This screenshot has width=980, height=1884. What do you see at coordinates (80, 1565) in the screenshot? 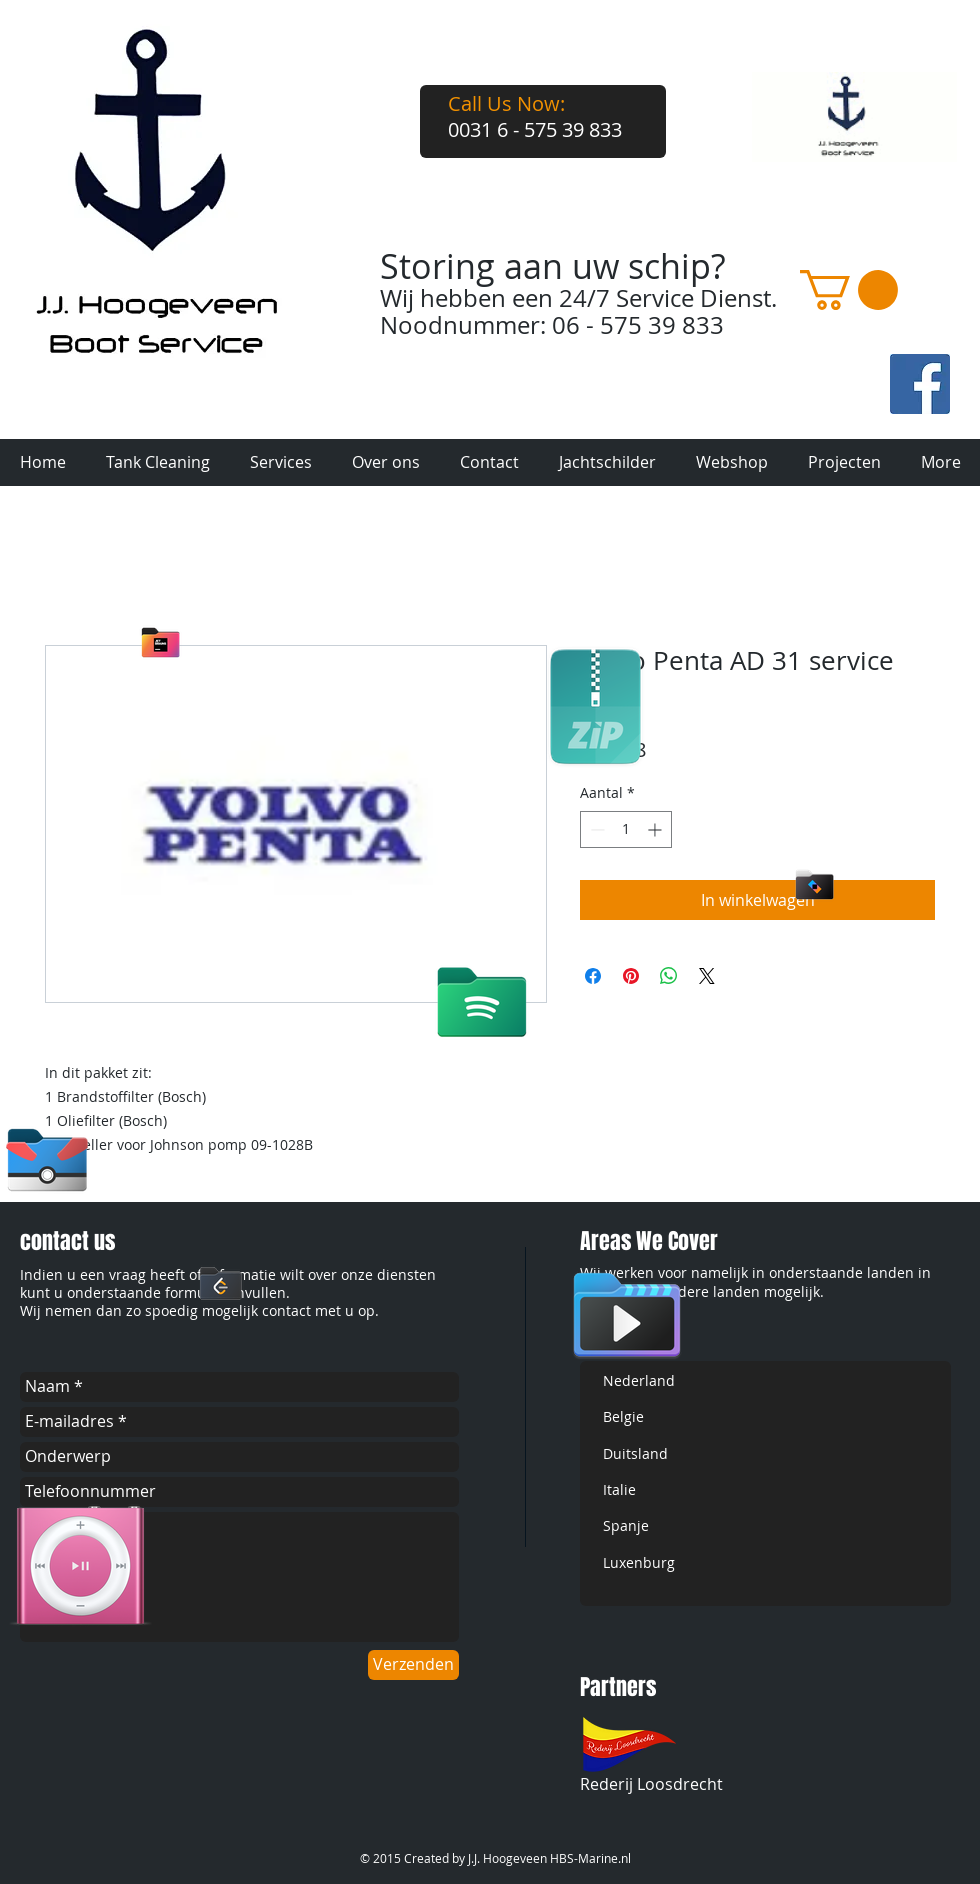
I see `iPod shuffle device connected` at bounding box center [80, 1565].